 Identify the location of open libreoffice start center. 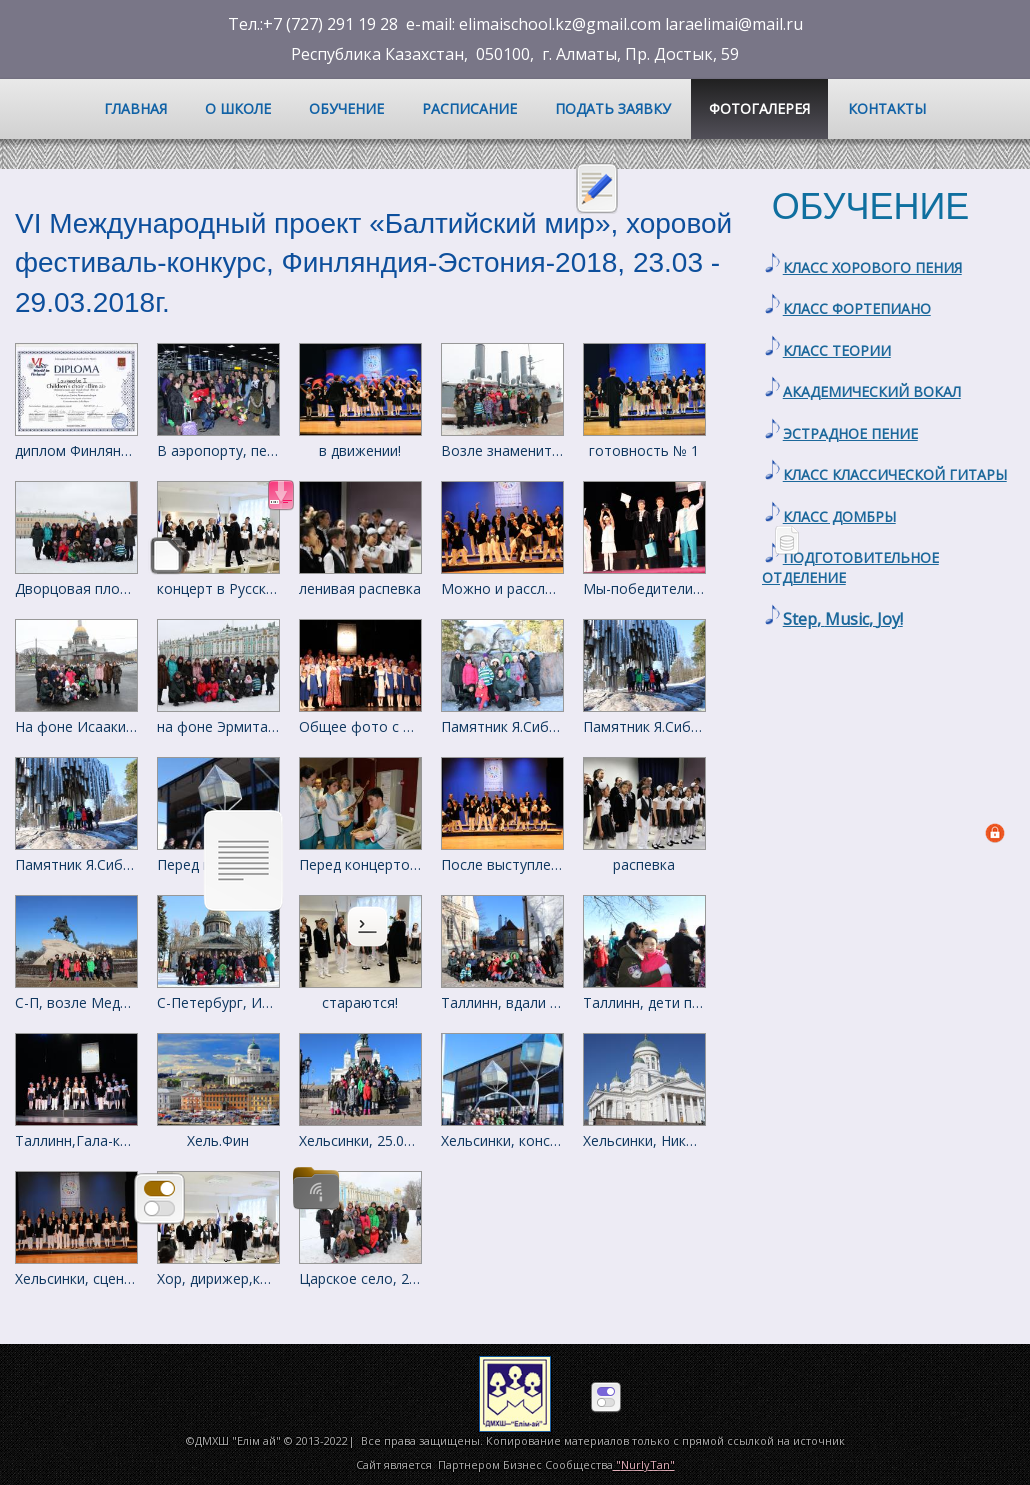
(166, 555).